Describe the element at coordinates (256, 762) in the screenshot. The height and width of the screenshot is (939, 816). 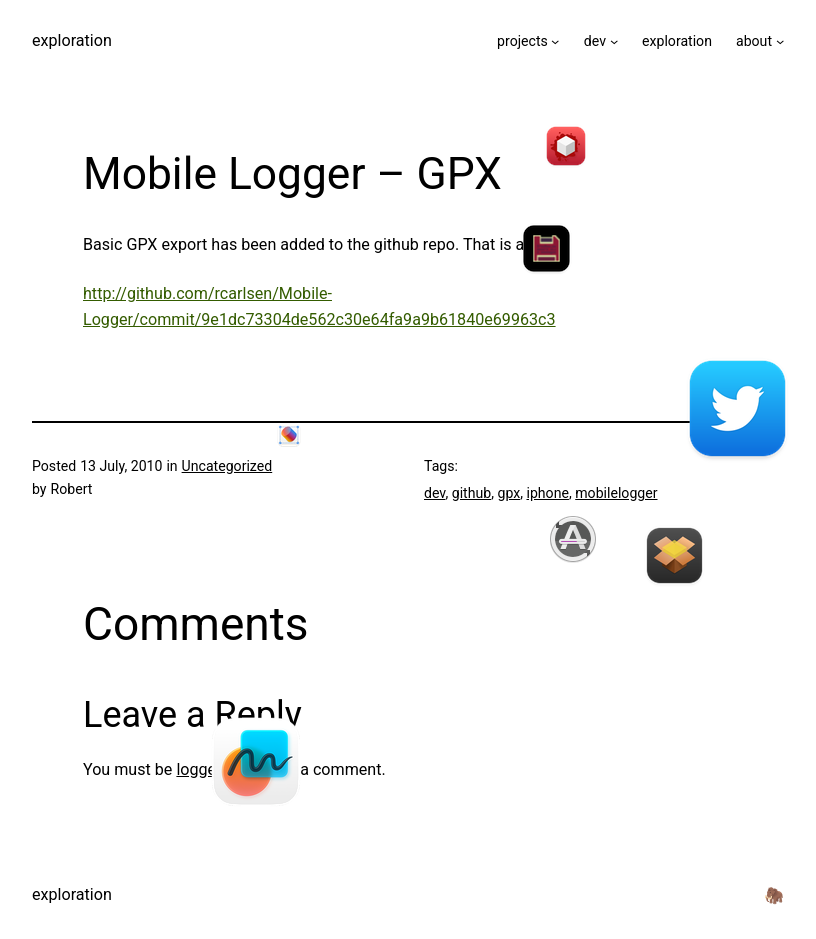
I see `open freeform app for brainstorming and sketching` at that location.